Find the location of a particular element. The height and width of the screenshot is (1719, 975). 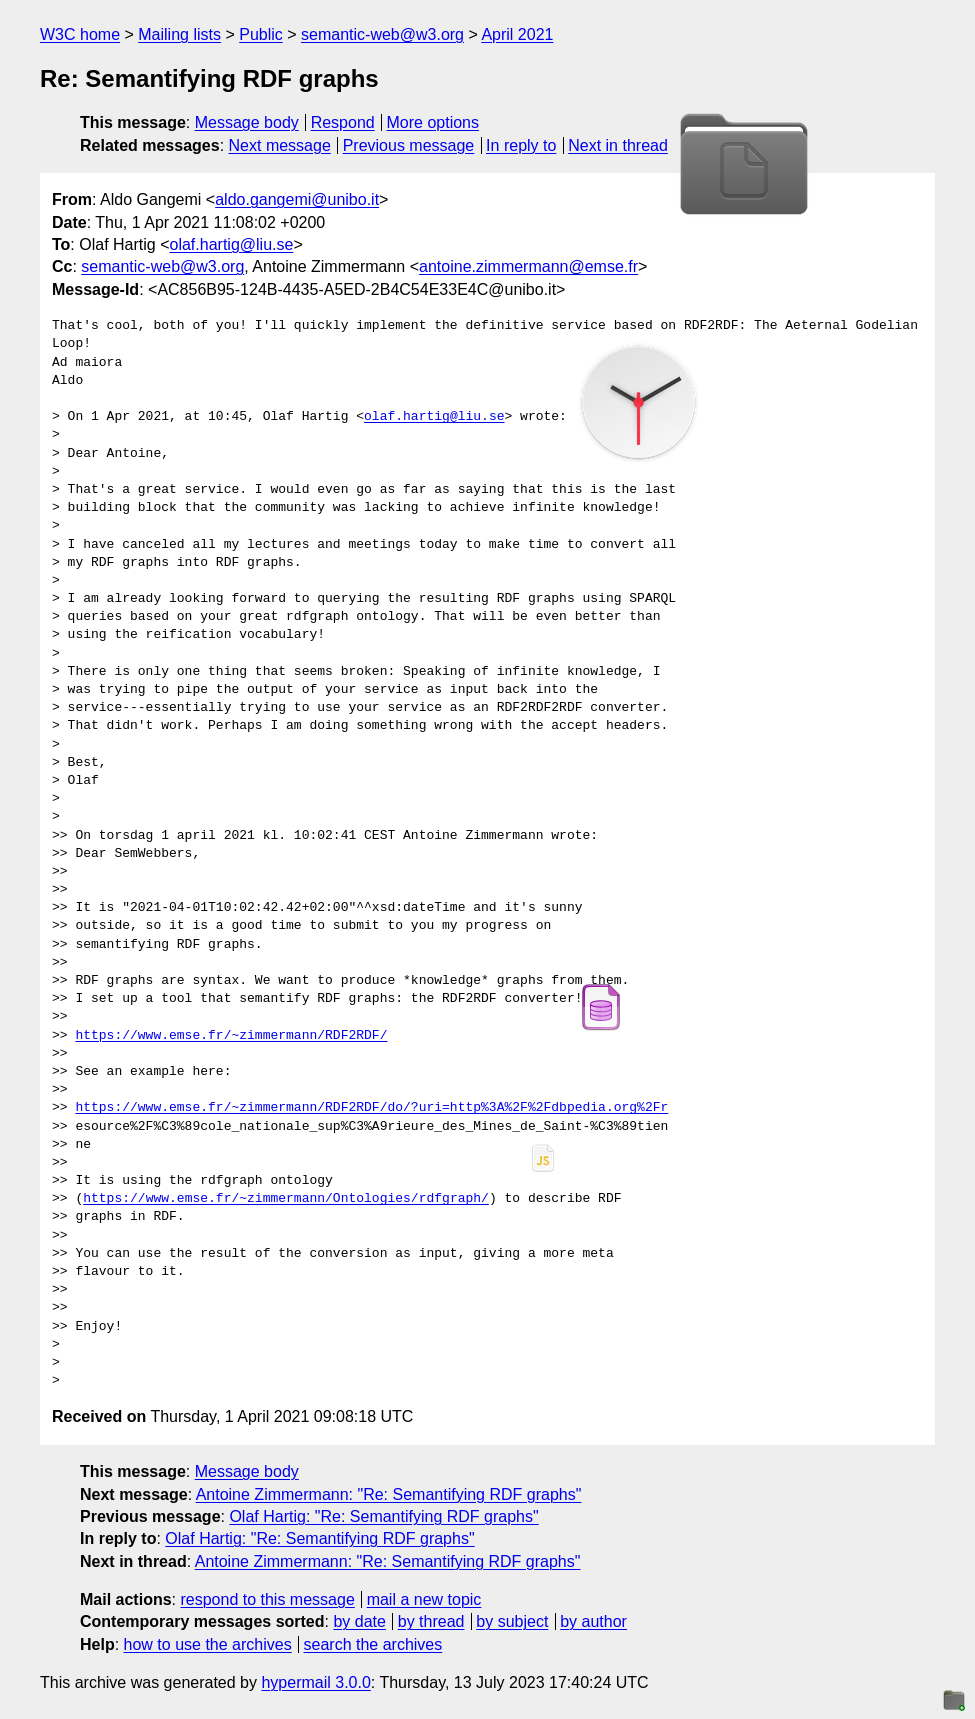

libreoffice base database file is located at coordinates (601, 1007).